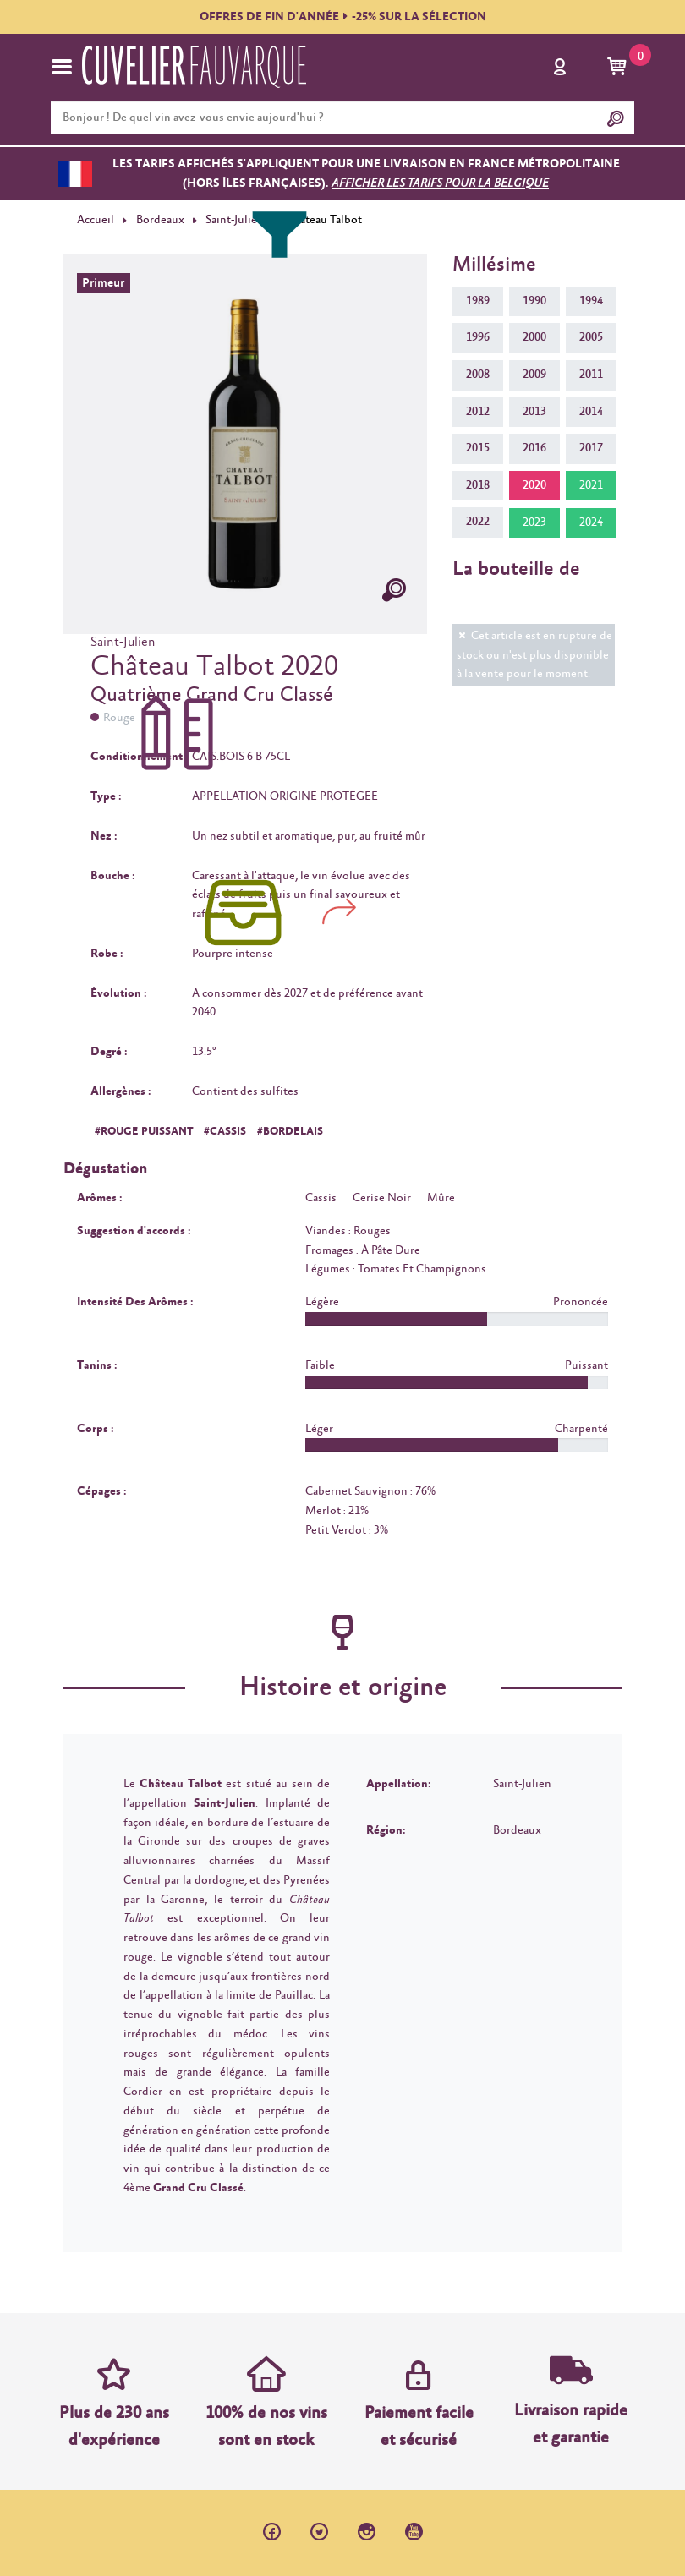 Image resolution: width=685 pixels, height=2576 pixels. I want to click on share or forward content, so click(339, 911).